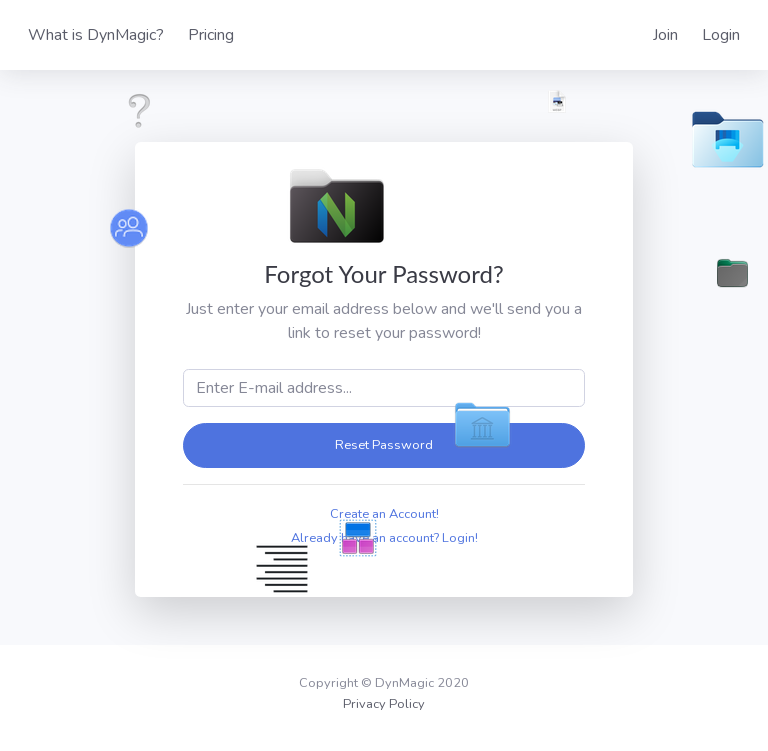  I want to click on indicates shared or collaborative content, so click(129, 228).